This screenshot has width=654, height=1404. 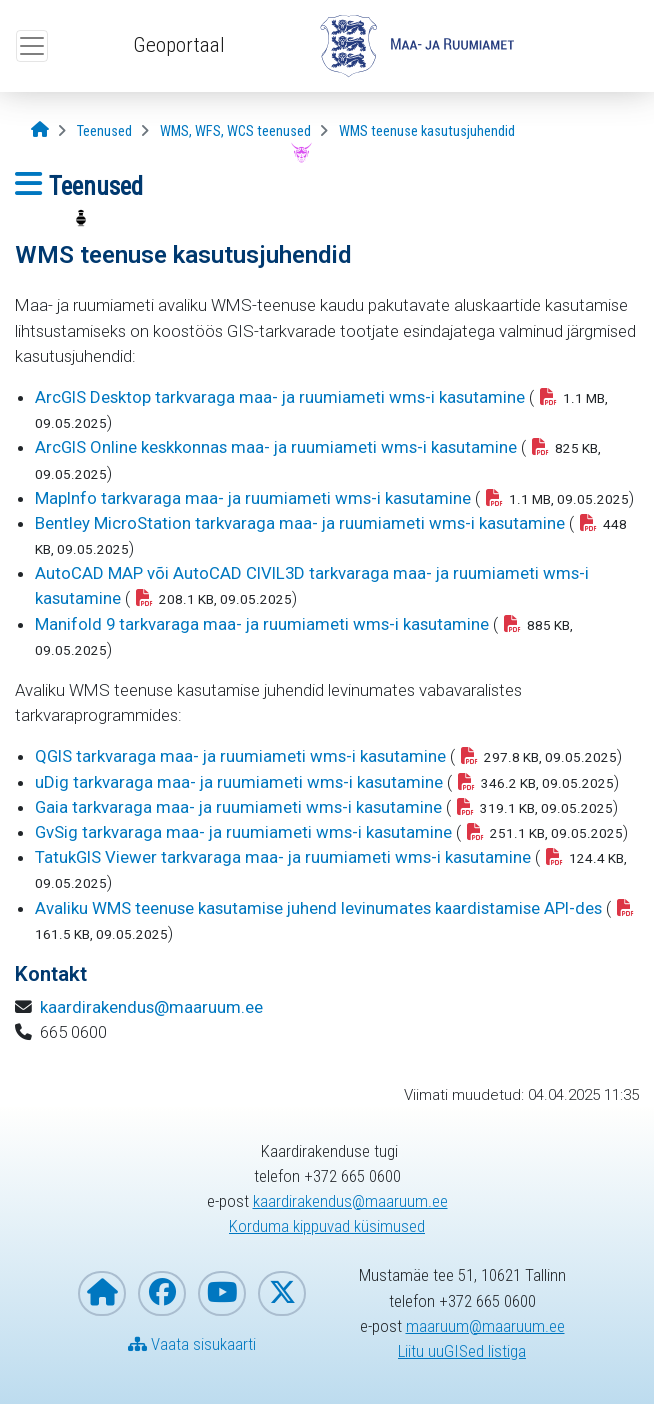 I want to click on select oni character or avatar, so click(x=301, y=152).